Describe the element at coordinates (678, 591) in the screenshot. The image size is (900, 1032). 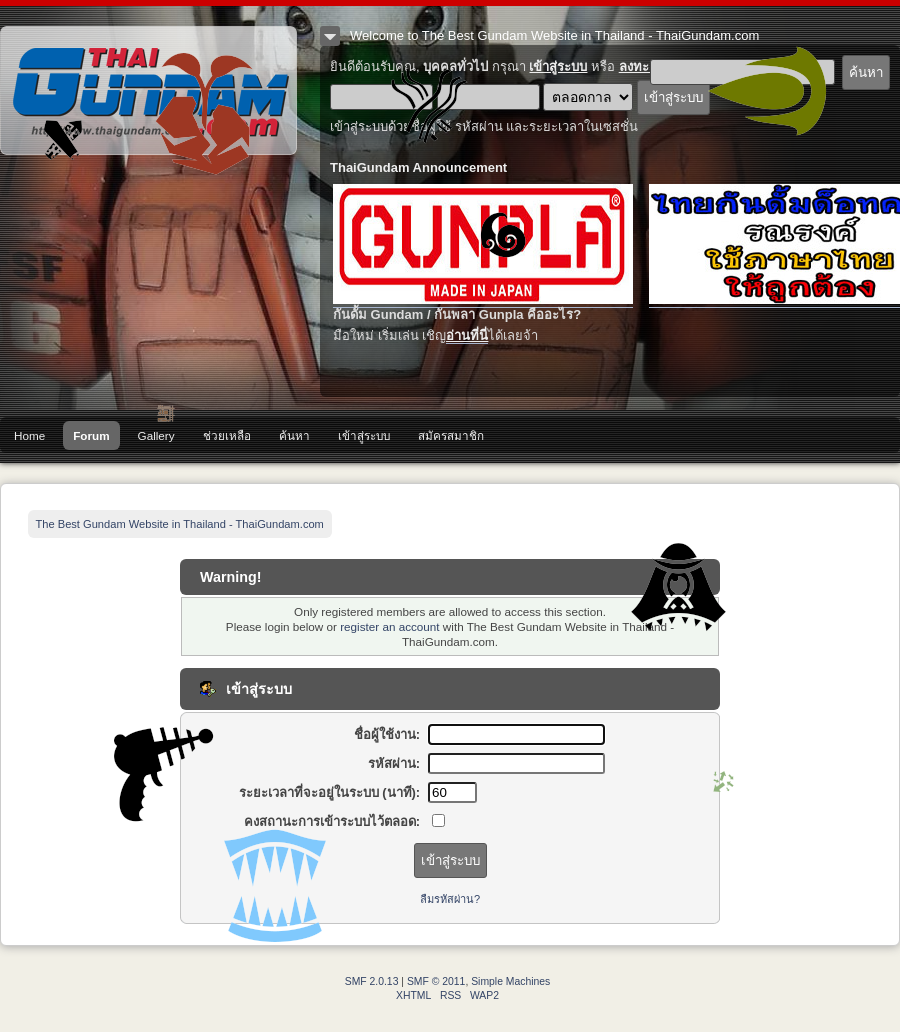
I see `select the cyclops character or creature` at that location.